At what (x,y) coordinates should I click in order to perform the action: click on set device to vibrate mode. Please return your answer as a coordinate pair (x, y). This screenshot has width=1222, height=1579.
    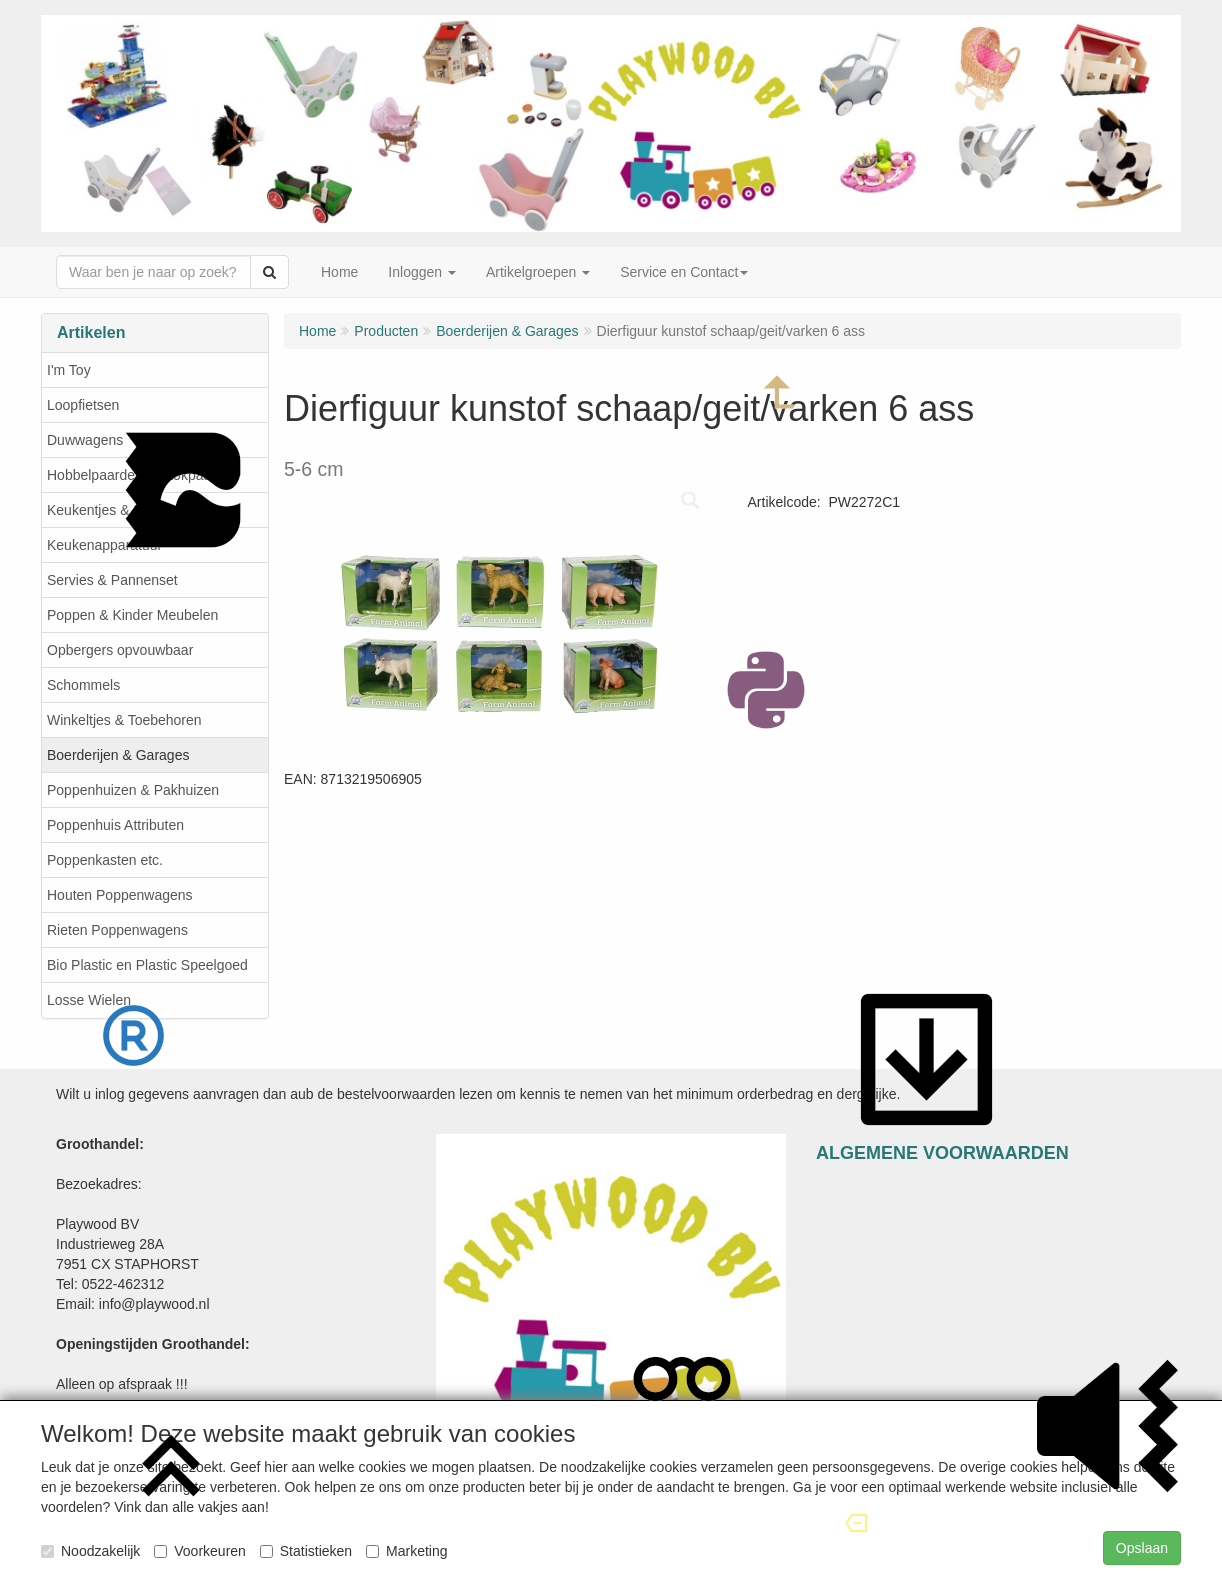
    Looking at the image, I should click on (1112, 1426).